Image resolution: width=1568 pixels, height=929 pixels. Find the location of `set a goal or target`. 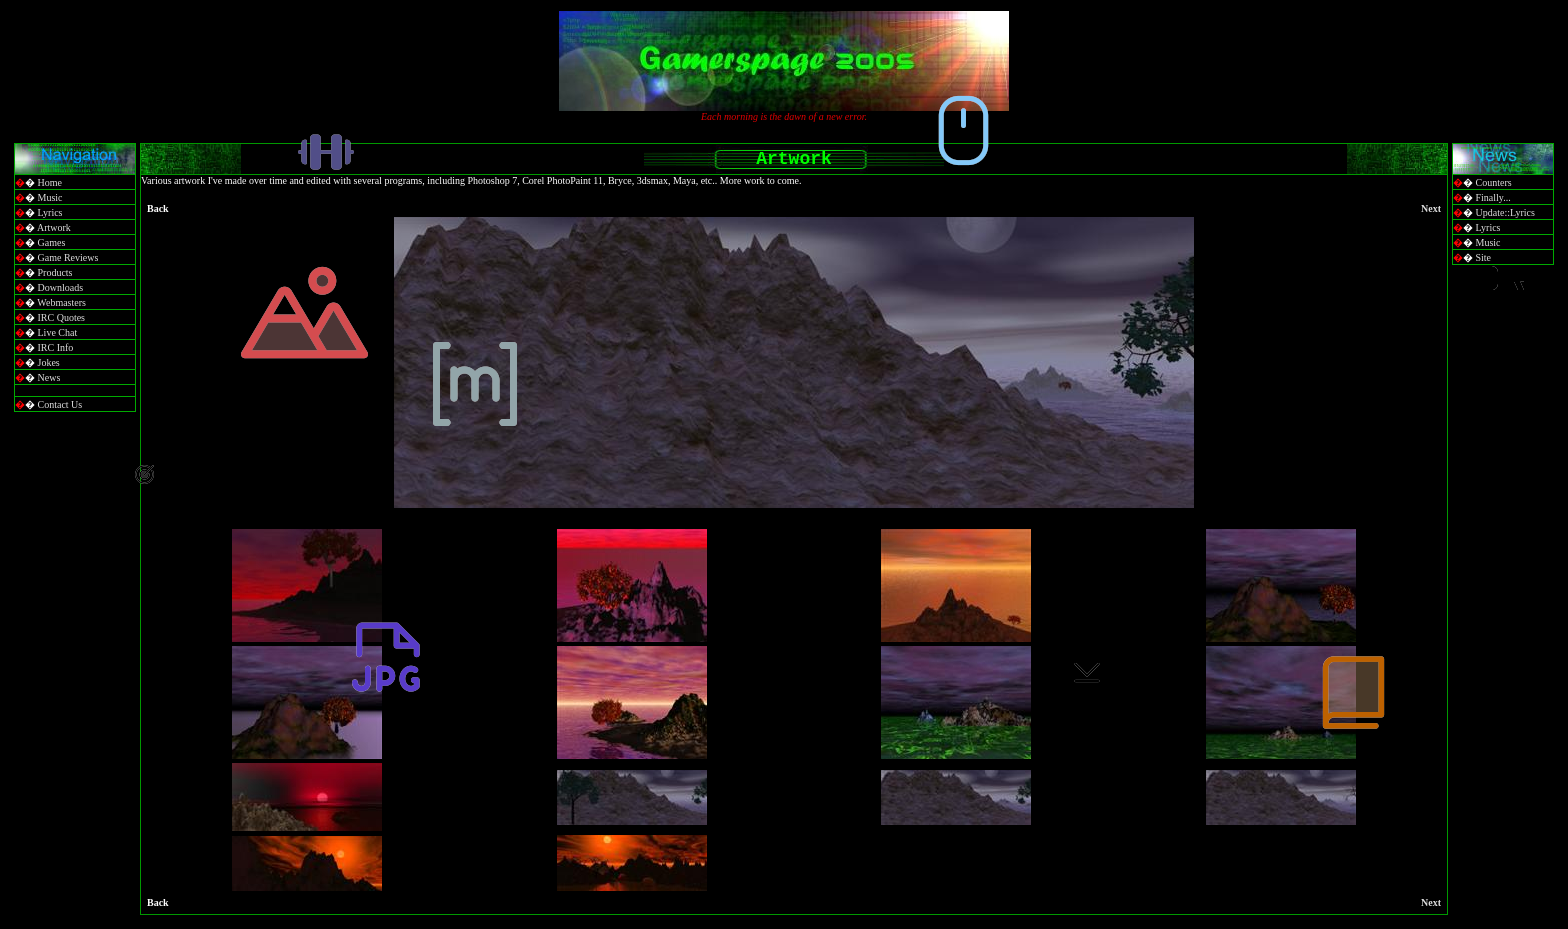

set a goal or target is located at coordinates (144, 474).